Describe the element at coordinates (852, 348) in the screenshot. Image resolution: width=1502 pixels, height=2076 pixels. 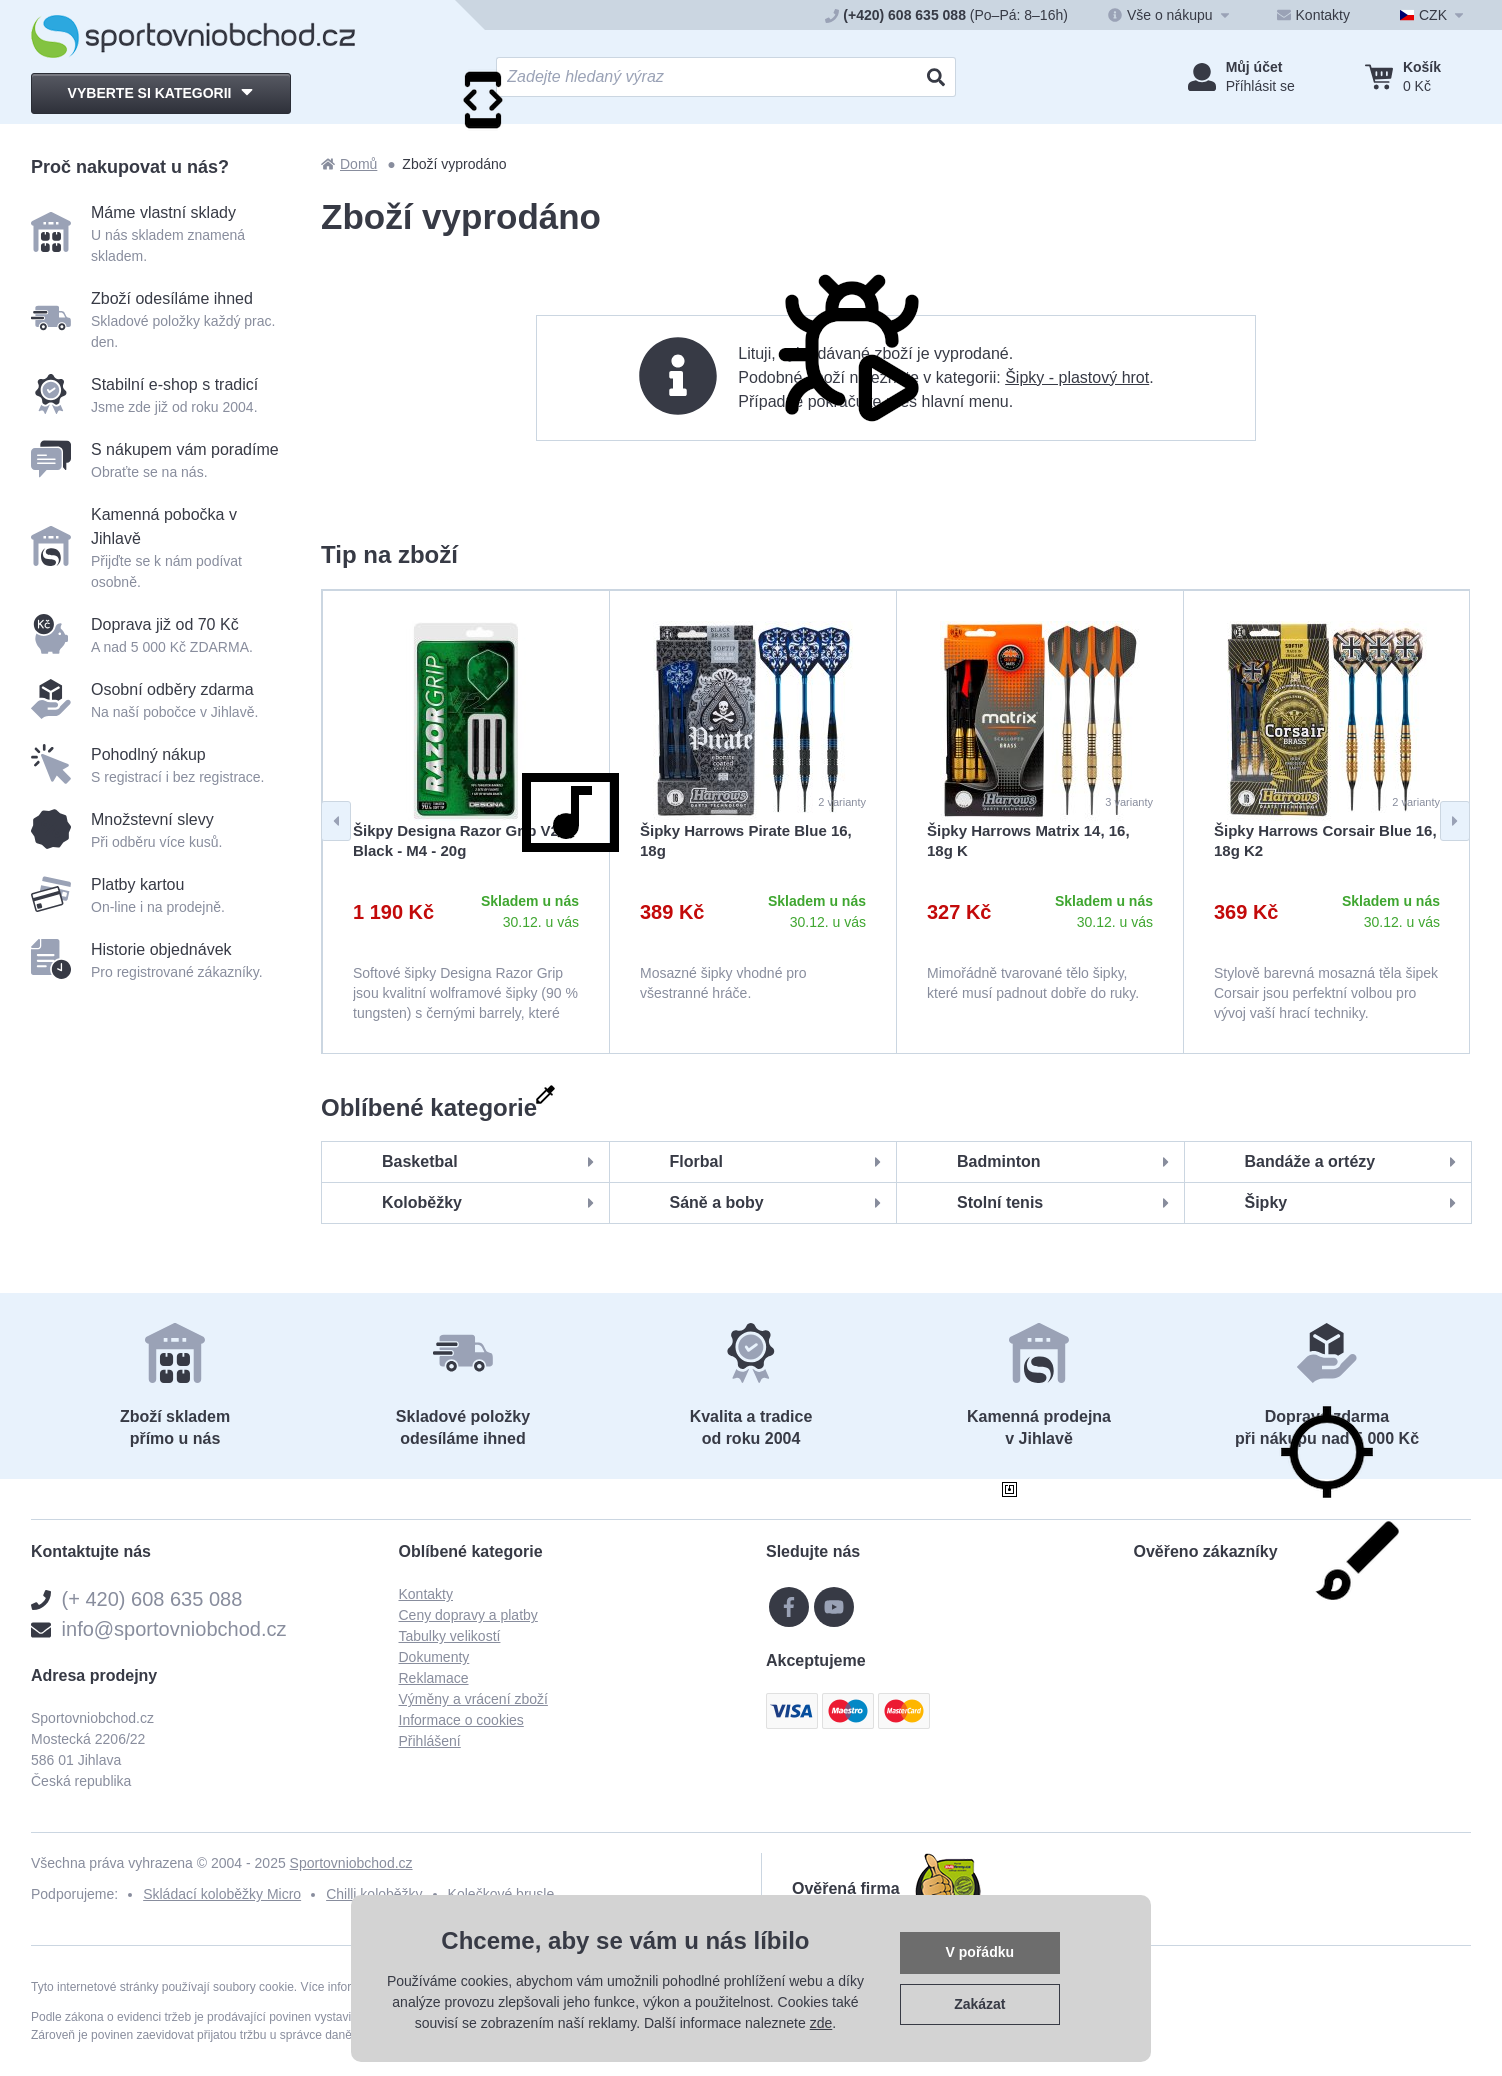
I see `start debugging session` at that location.